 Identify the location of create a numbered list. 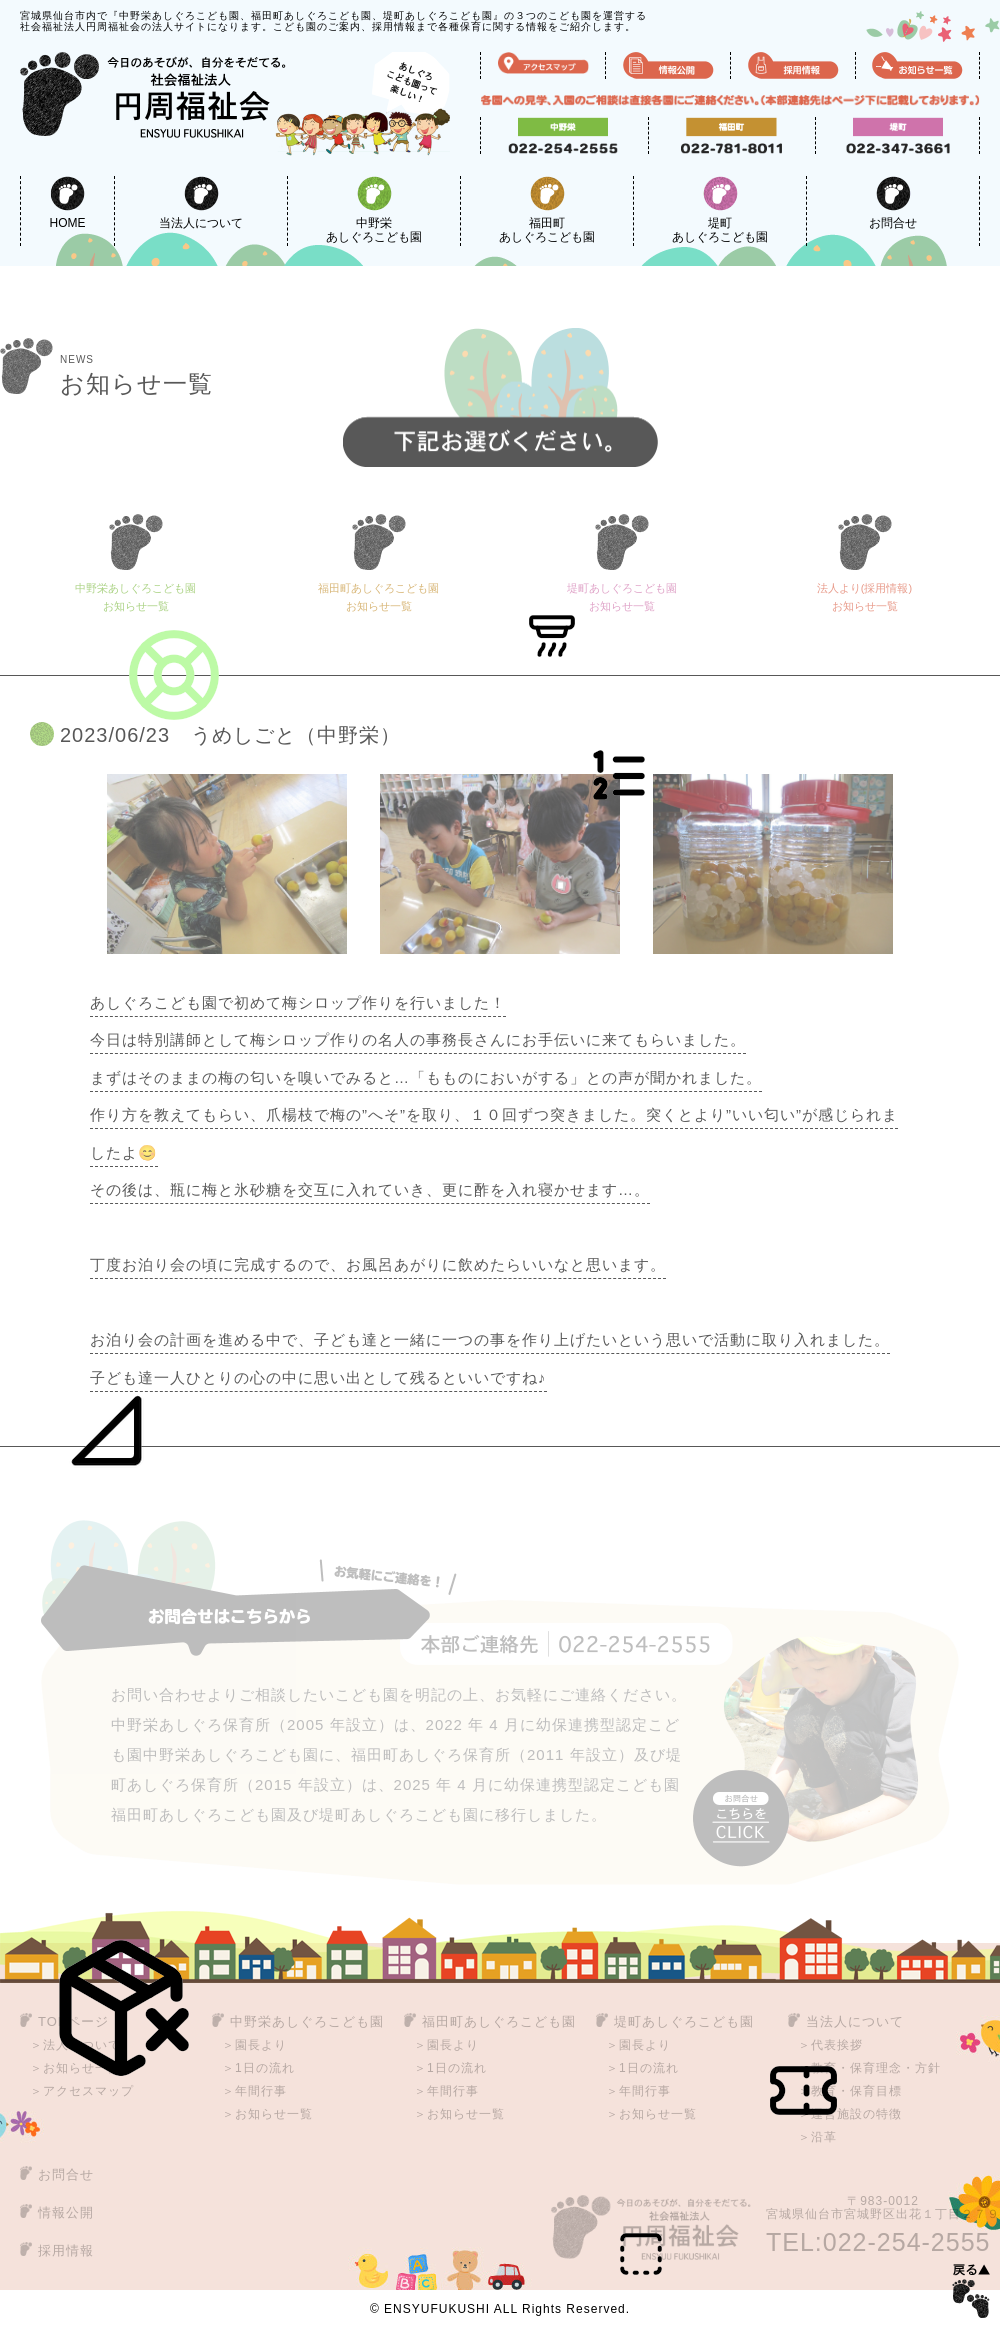
(619, 776).